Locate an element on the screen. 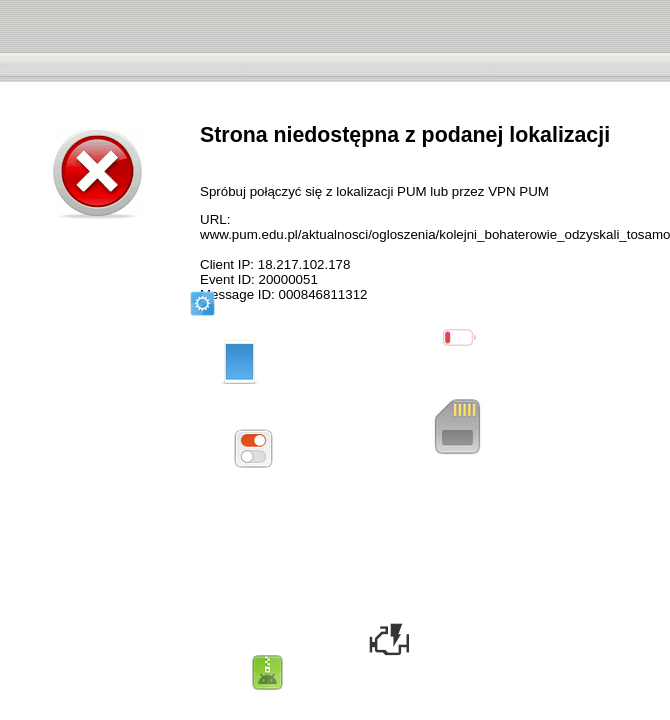  open system tweaks or settings customization is located at coordinates (253, 448).